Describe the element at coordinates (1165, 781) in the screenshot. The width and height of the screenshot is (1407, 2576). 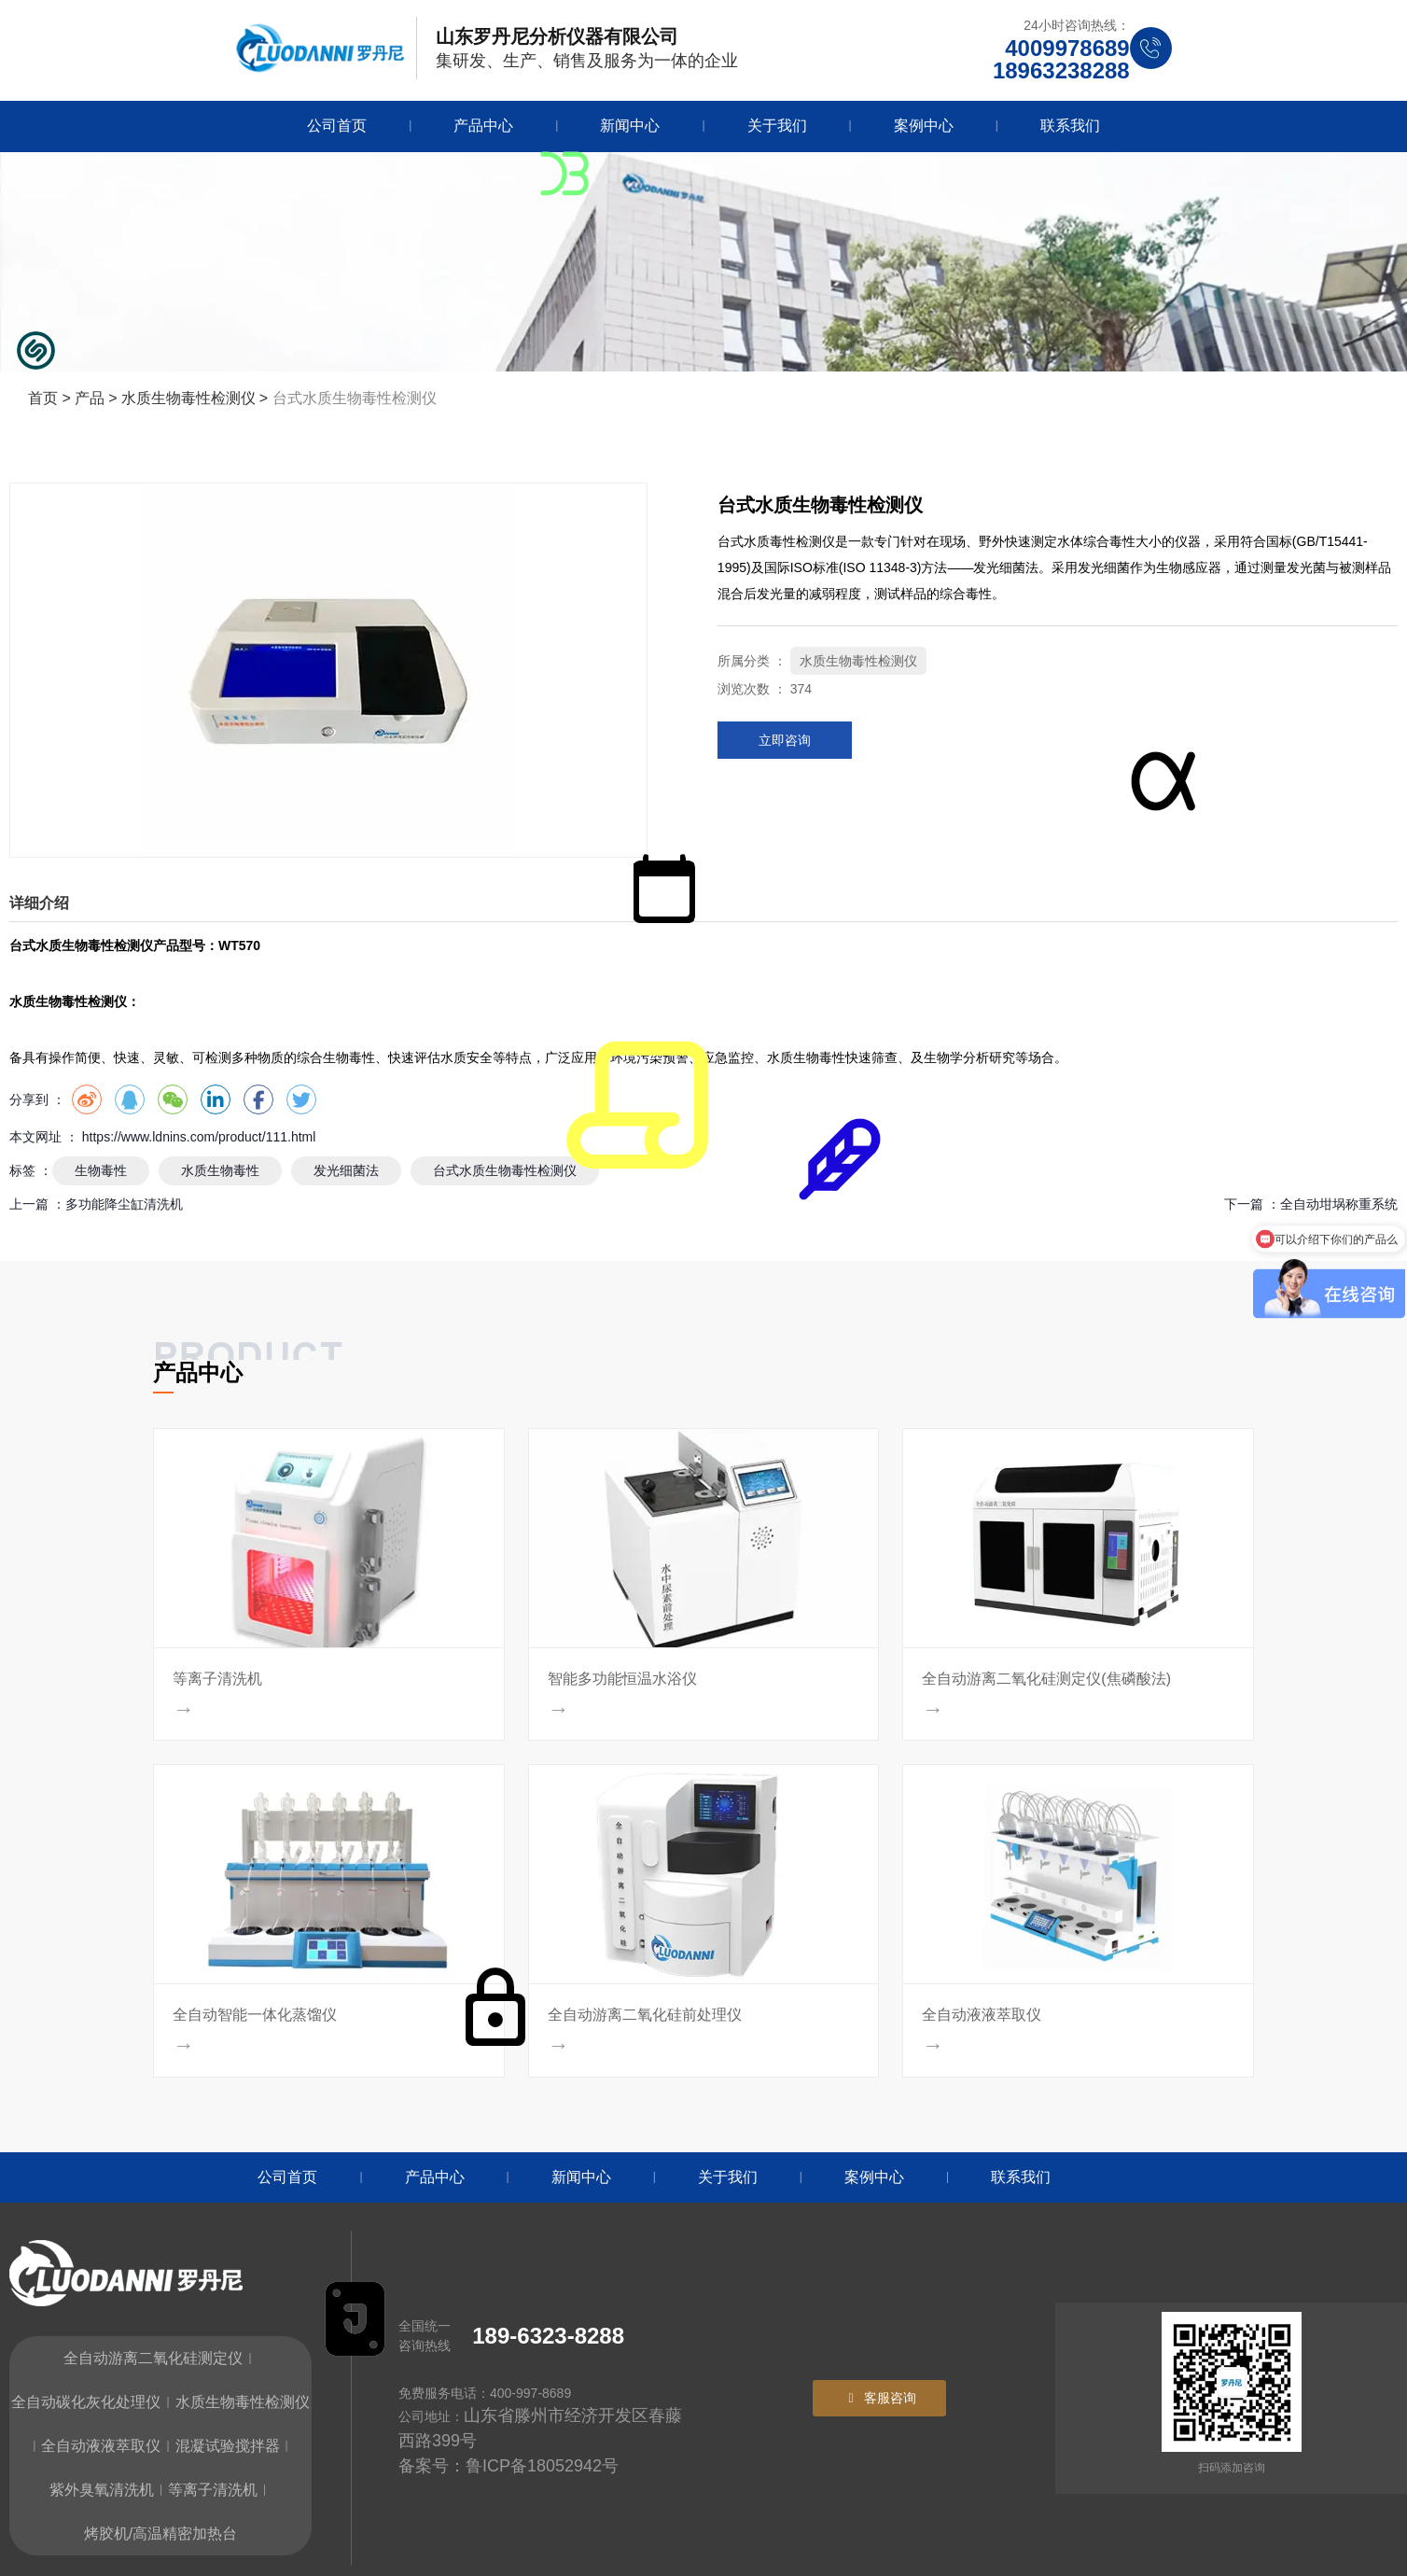
I see `indicates alpha version or early release software` at that location.